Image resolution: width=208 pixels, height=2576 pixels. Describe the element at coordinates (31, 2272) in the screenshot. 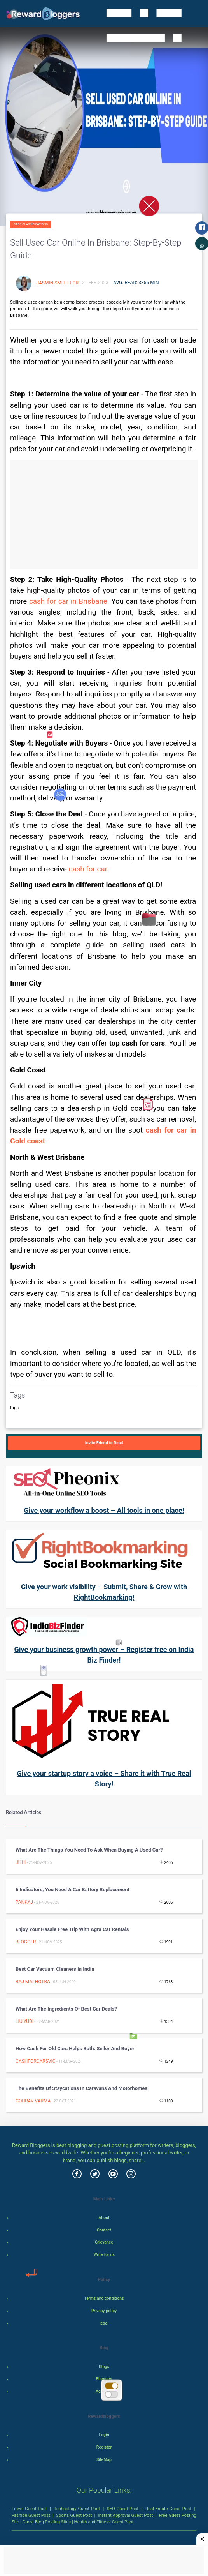

I see `reply to all recipients in an email thread` at that location.